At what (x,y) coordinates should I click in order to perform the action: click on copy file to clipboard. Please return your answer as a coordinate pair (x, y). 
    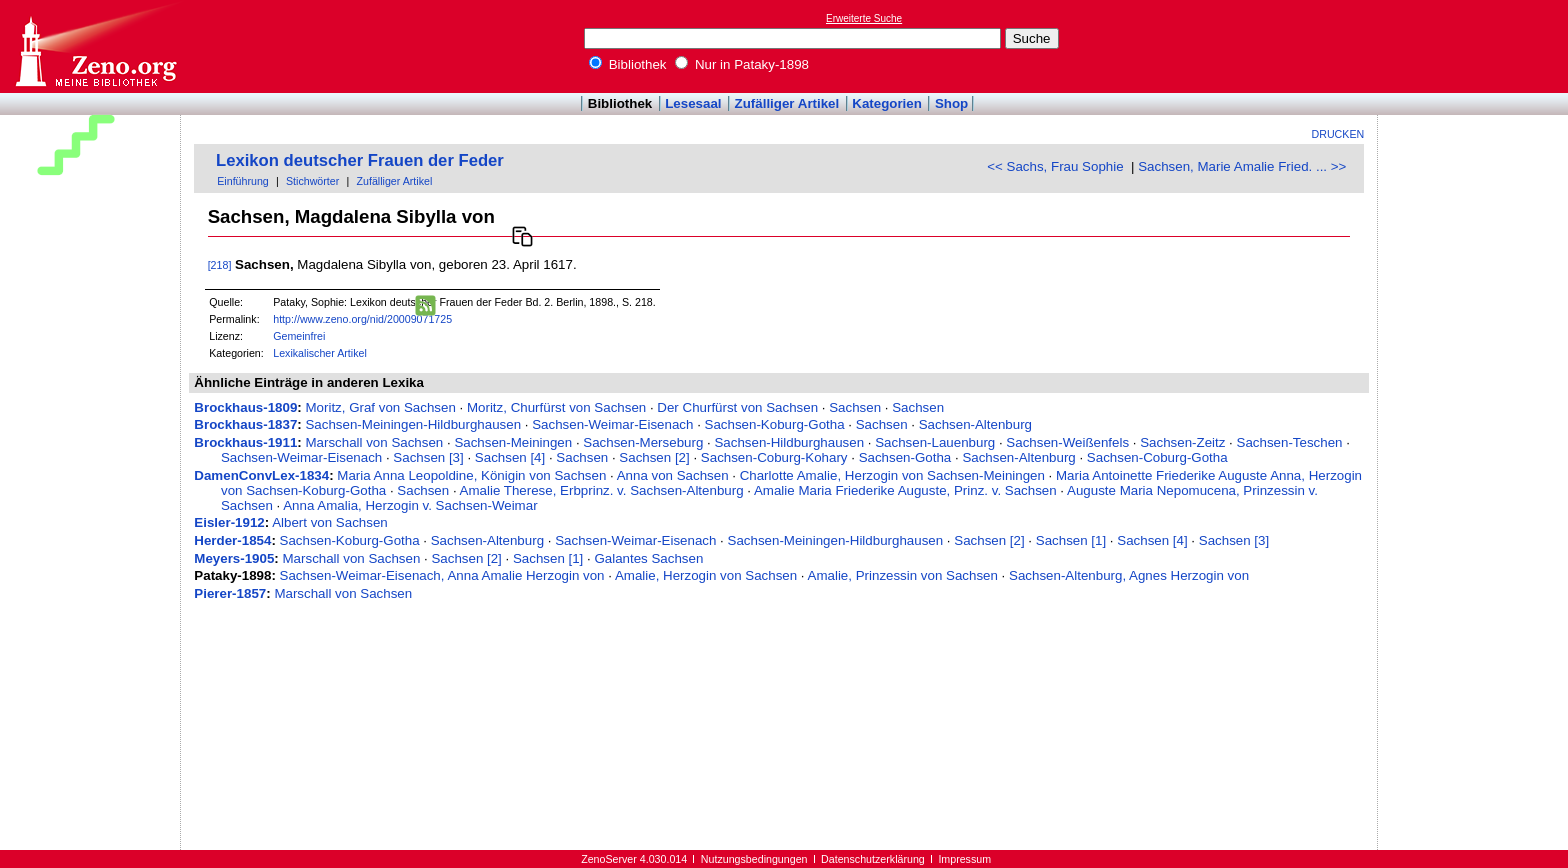
    Looking at the image, I should click on (522, 236).